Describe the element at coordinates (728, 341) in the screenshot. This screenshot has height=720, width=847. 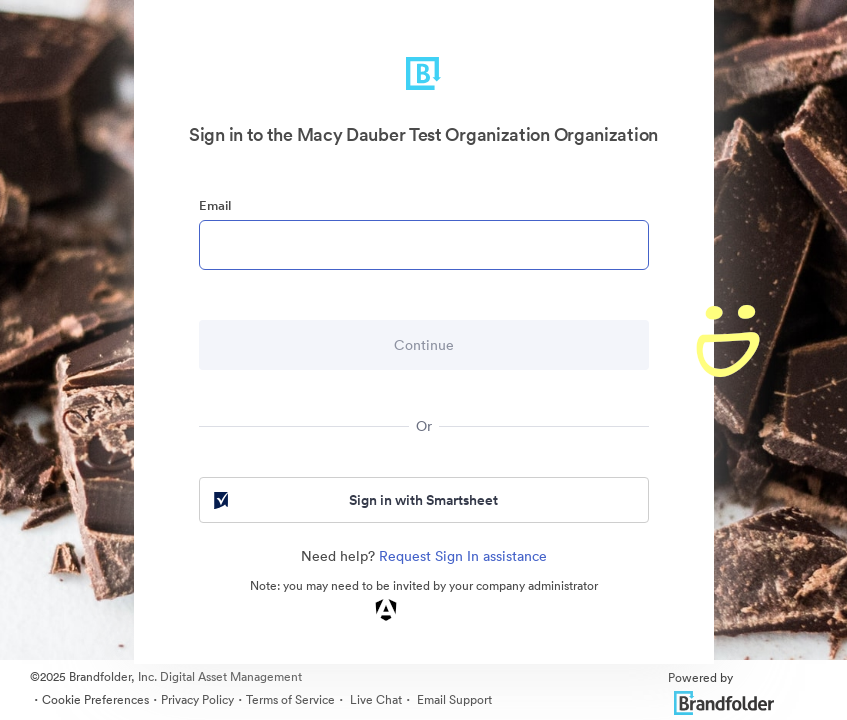
I see `open SmugMug photo sharing app` at that location.